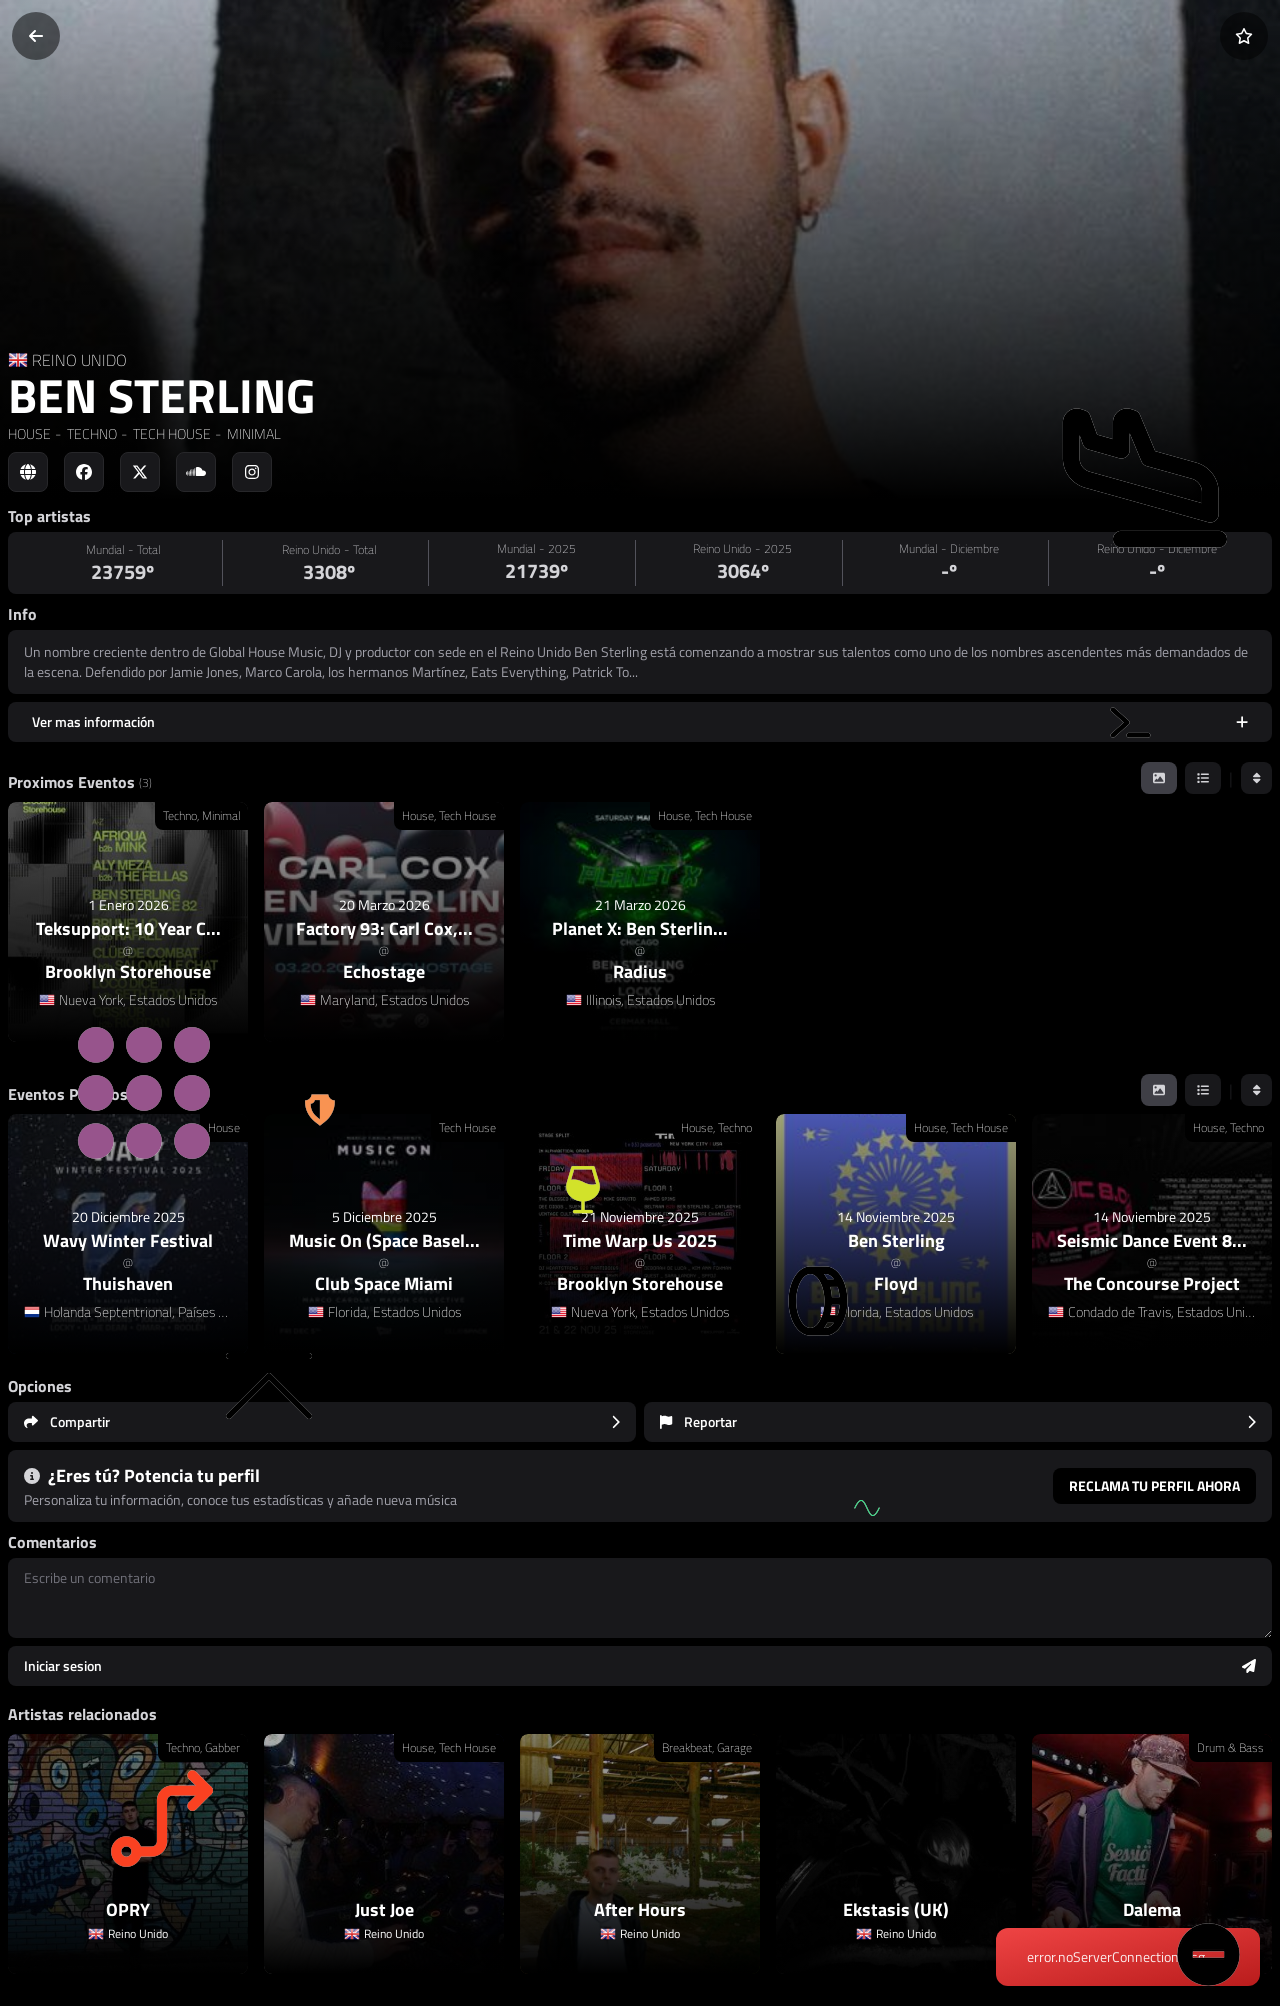  Describe the element at coordinates (269, 1384) in the screenshot. I see `collapse or minimize a section` at that location.